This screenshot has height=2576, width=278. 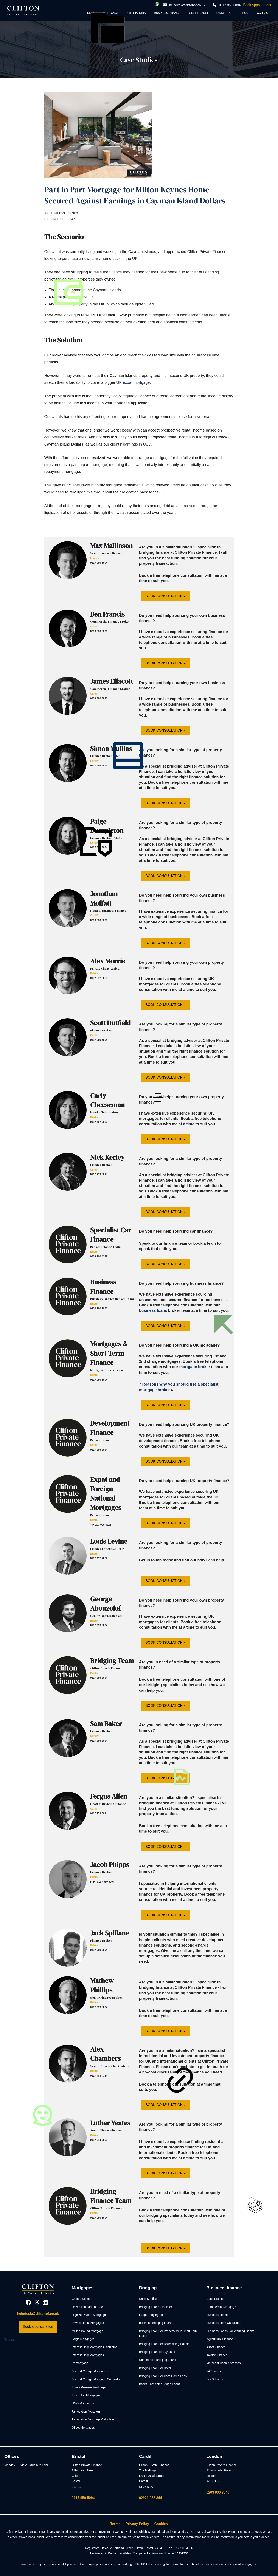 I want to click on launch minetest game, so click(x=255, y=2205).